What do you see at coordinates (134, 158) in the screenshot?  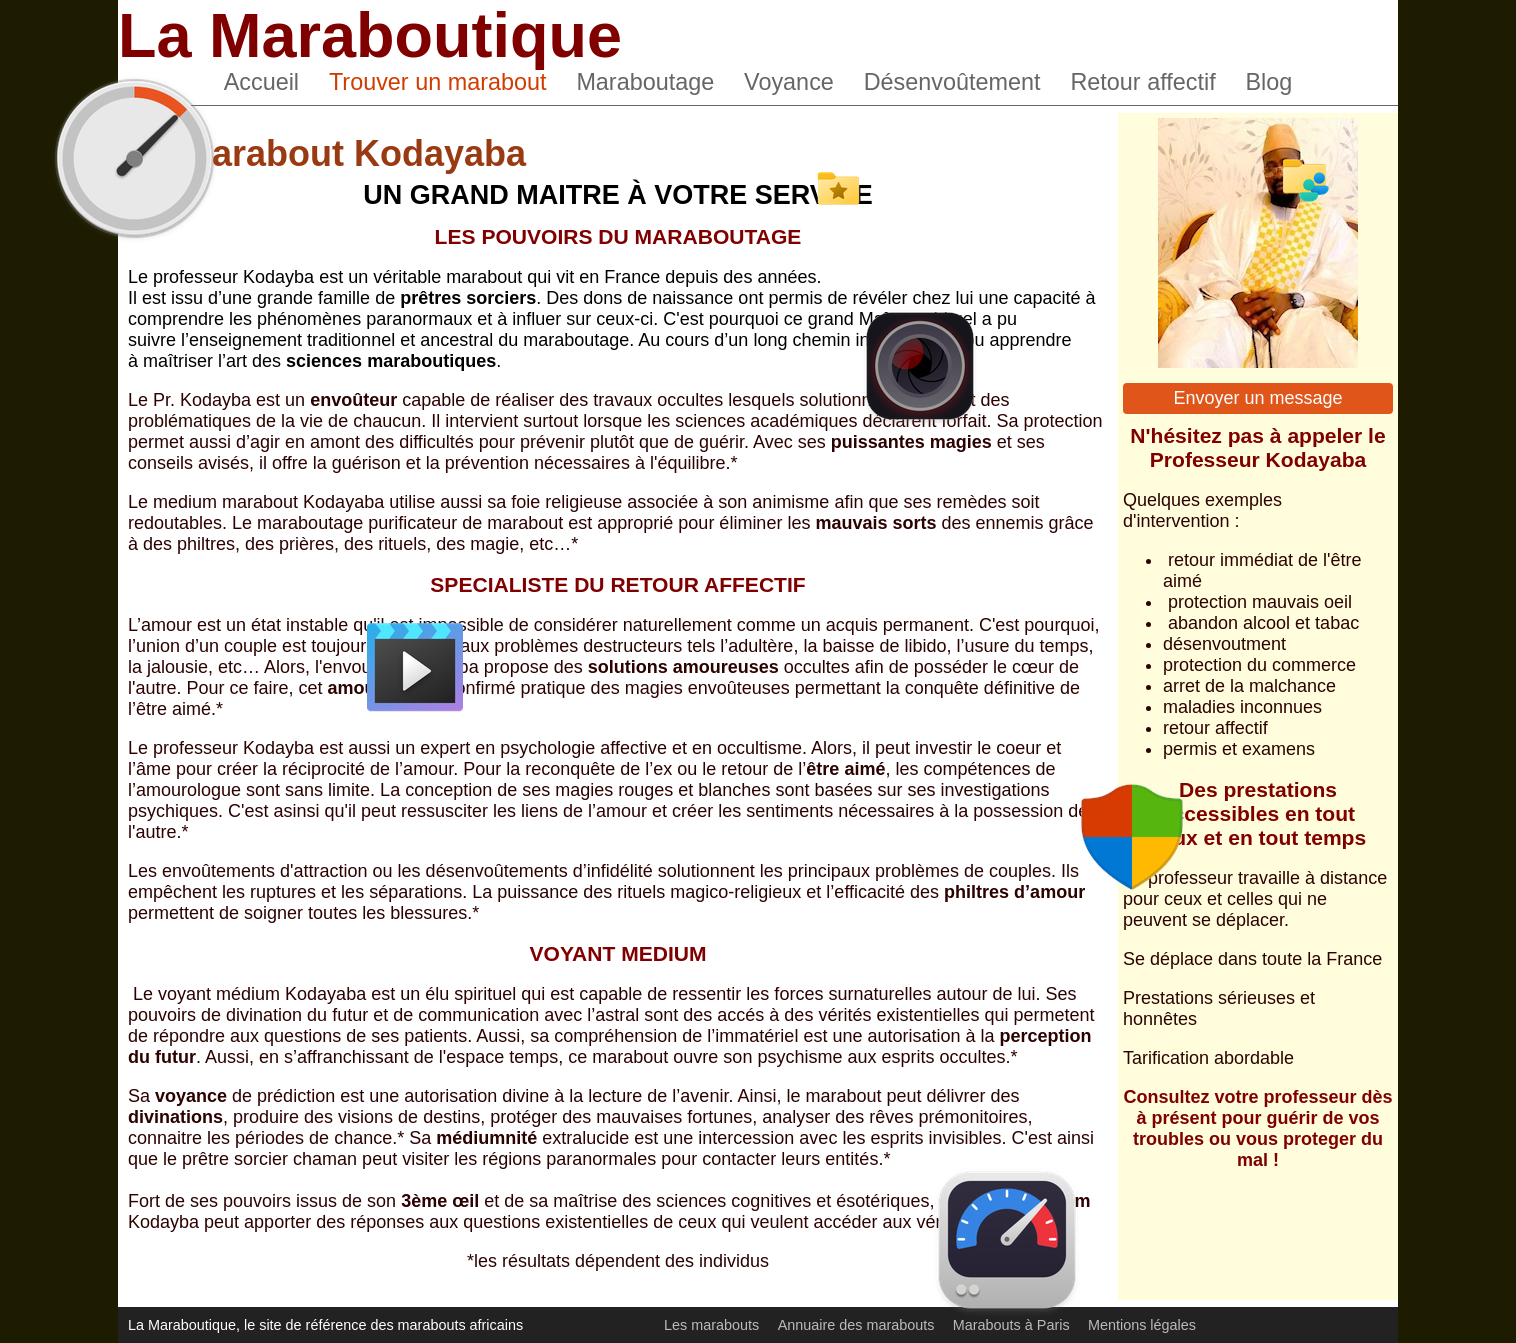 I see `open sysprof system profiler application` at bounding box center [134, 158].